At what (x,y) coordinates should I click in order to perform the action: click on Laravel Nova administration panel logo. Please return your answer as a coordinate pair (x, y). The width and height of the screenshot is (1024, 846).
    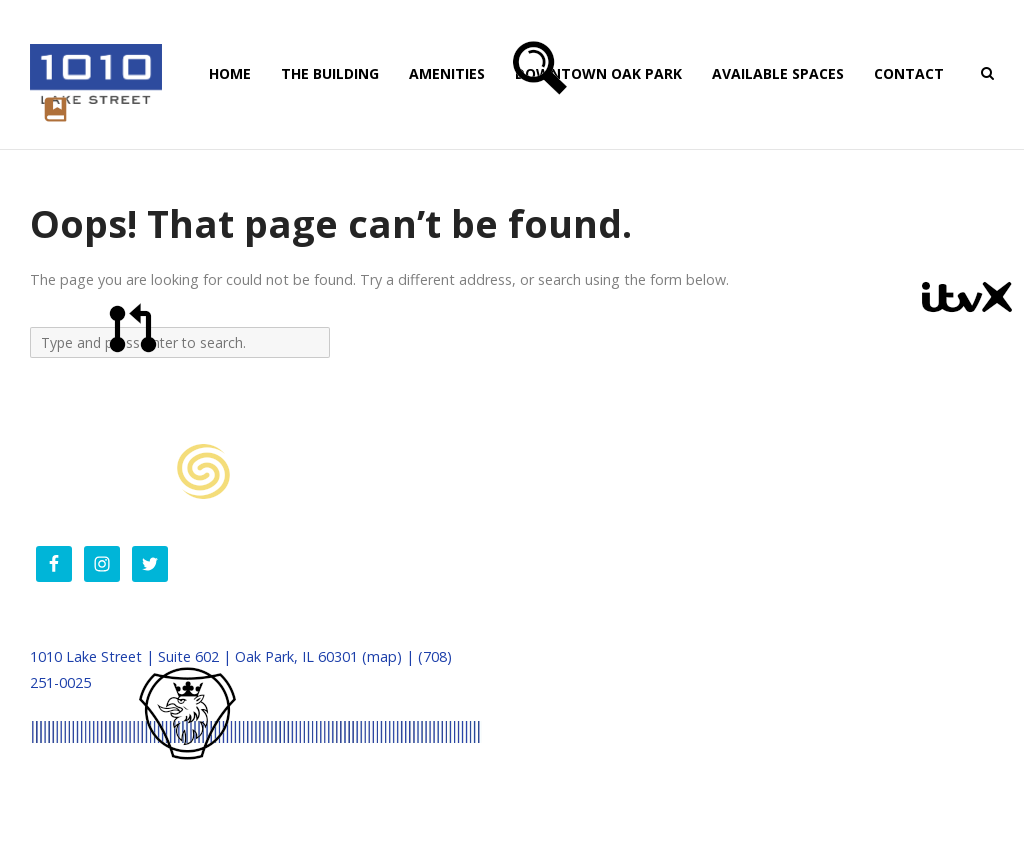
    Looking at the image, I should click on (203, 471).